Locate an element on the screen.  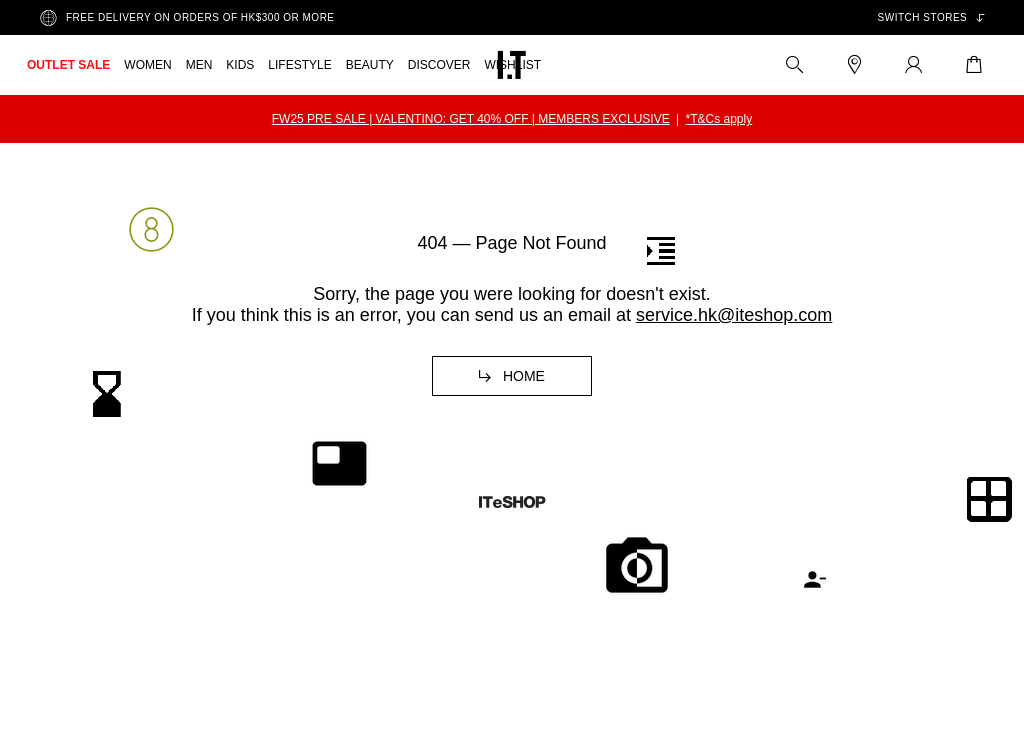
apply borders to all cells in a table or grid is located at coordinates (989, 499).